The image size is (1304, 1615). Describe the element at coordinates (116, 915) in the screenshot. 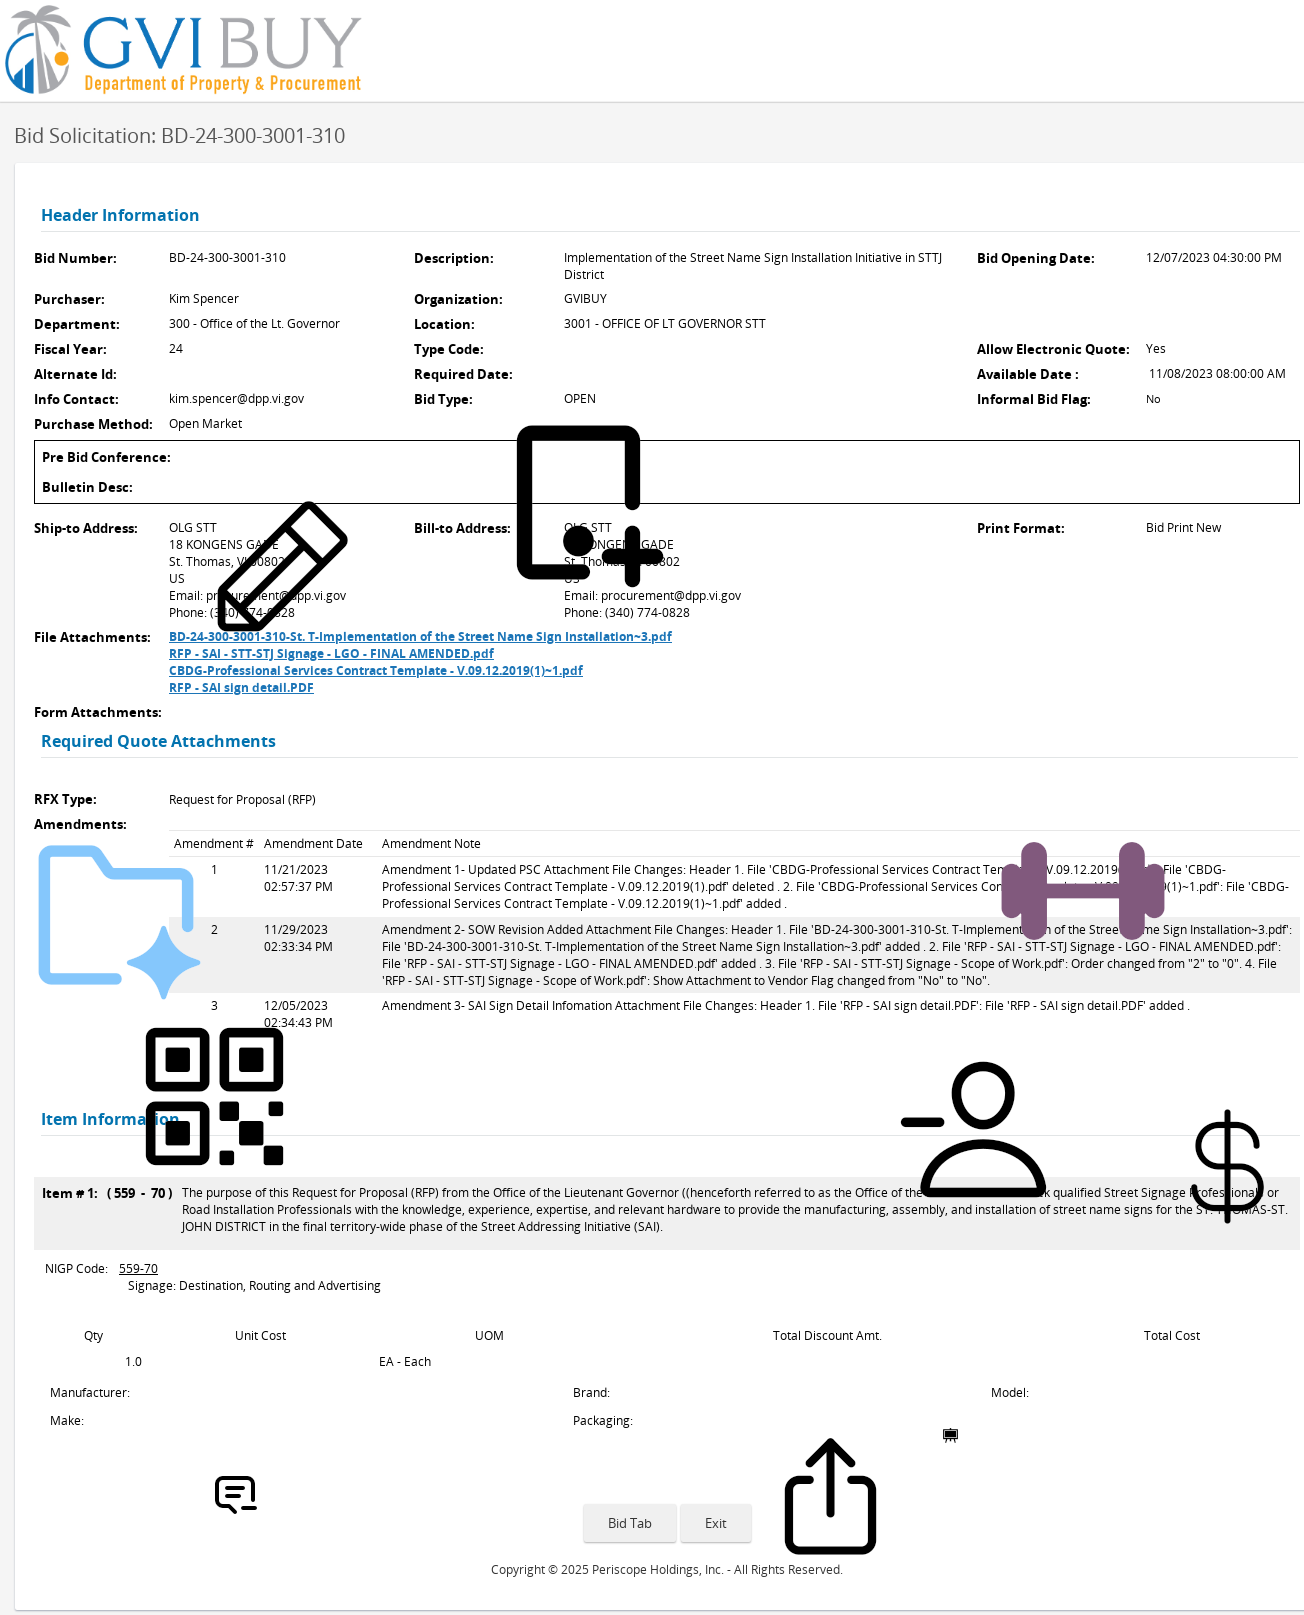

I see `create a new space or workspace` at that location.